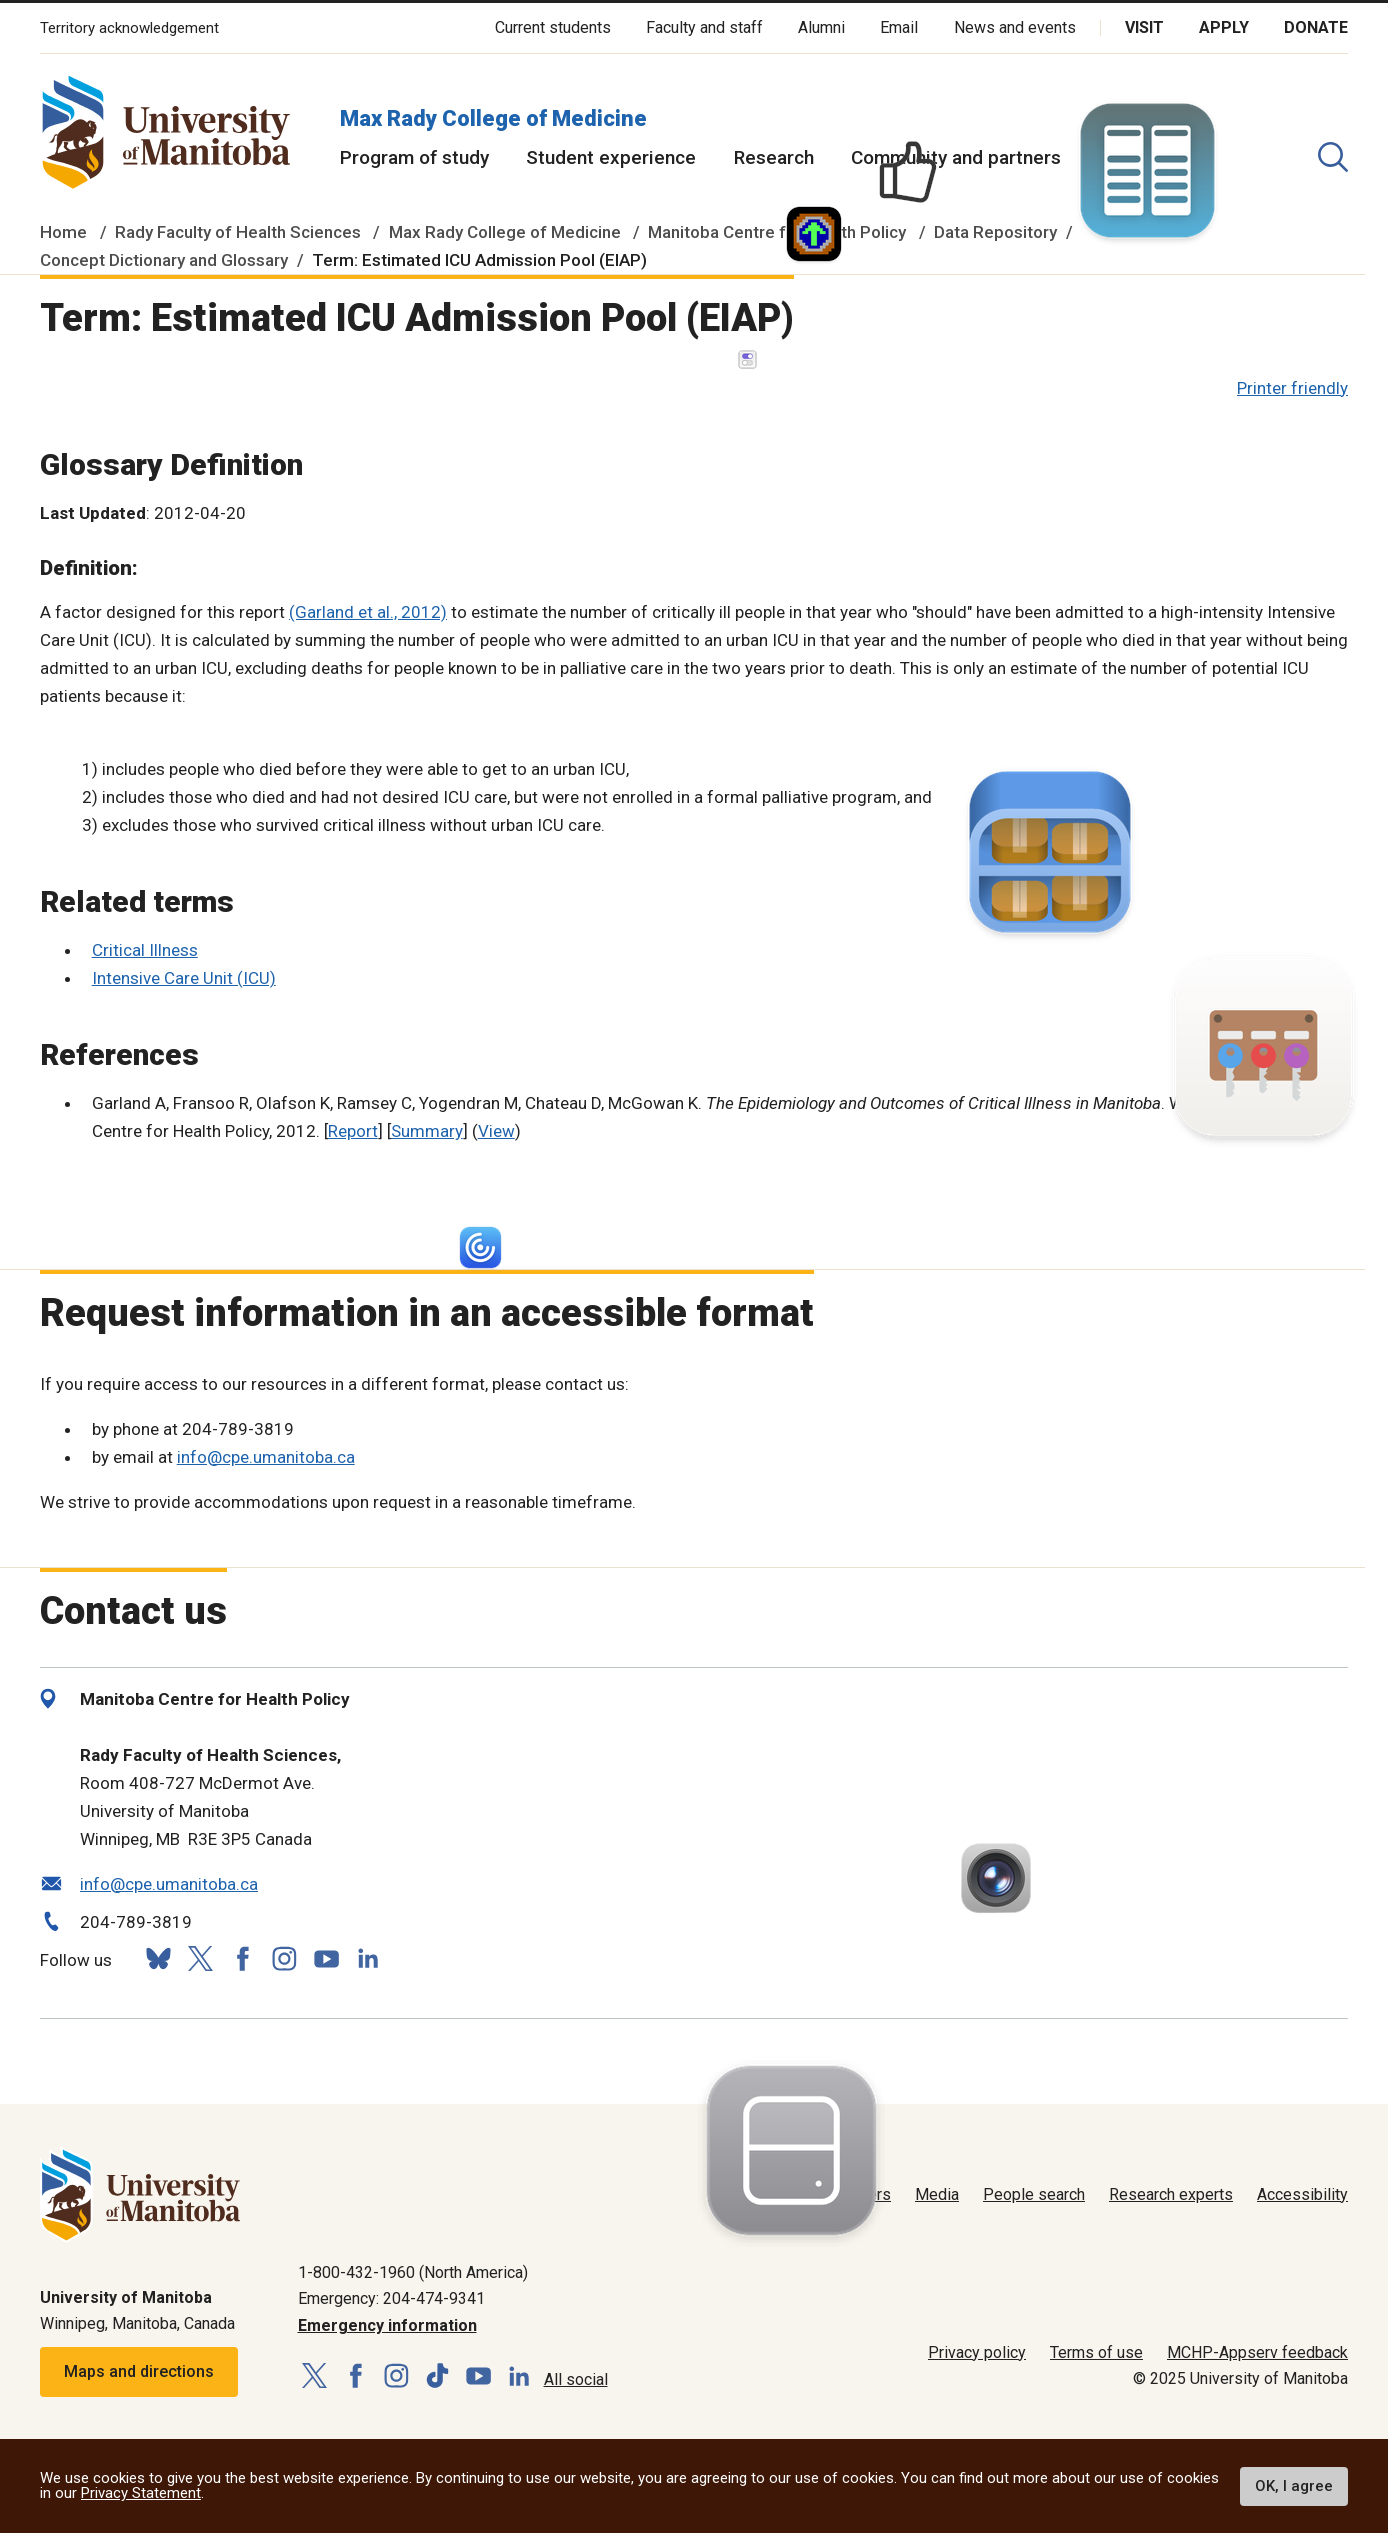 This screenshot has width=1388, height=2533. I want to click on access scanner device preferences, so click(791, 2153).